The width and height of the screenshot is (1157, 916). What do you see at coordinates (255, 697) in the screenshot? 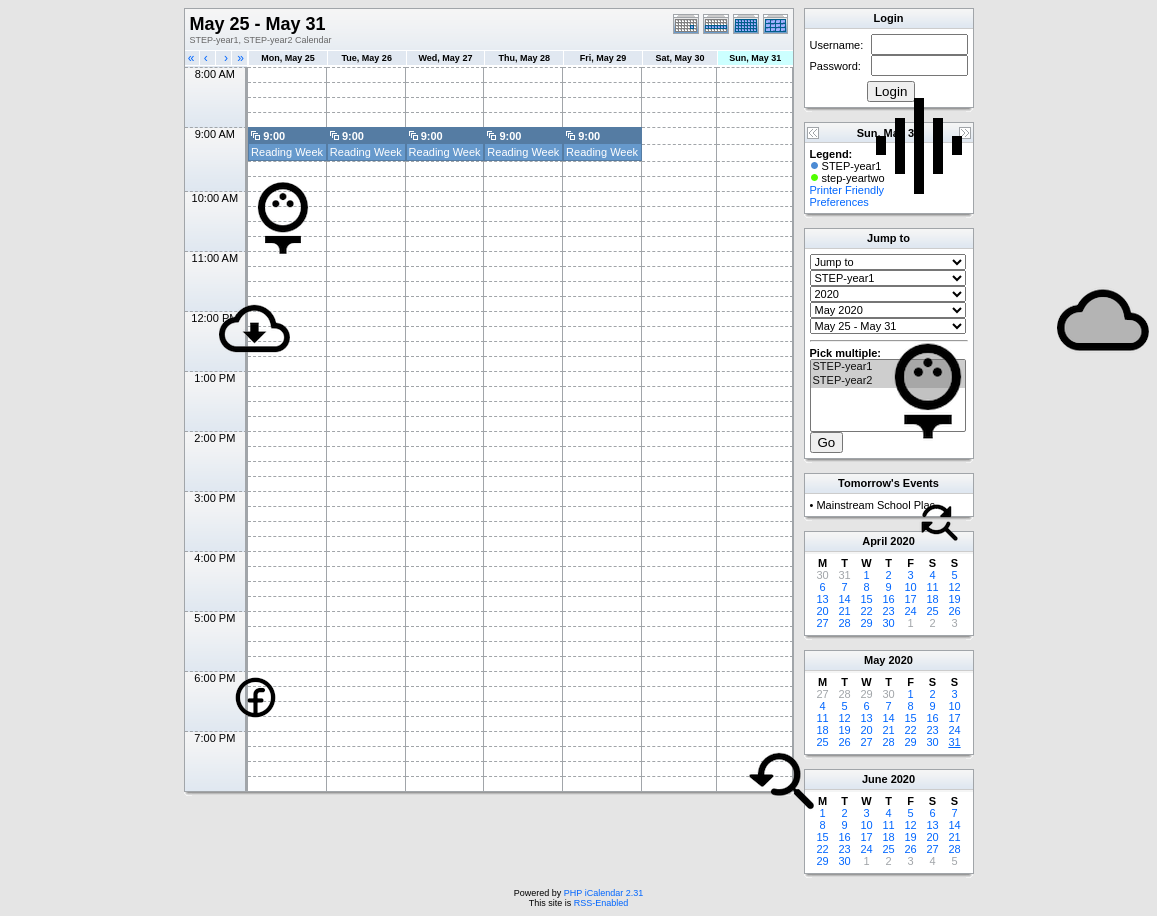
I see `open facebook app` at bounding box center [255, 697].